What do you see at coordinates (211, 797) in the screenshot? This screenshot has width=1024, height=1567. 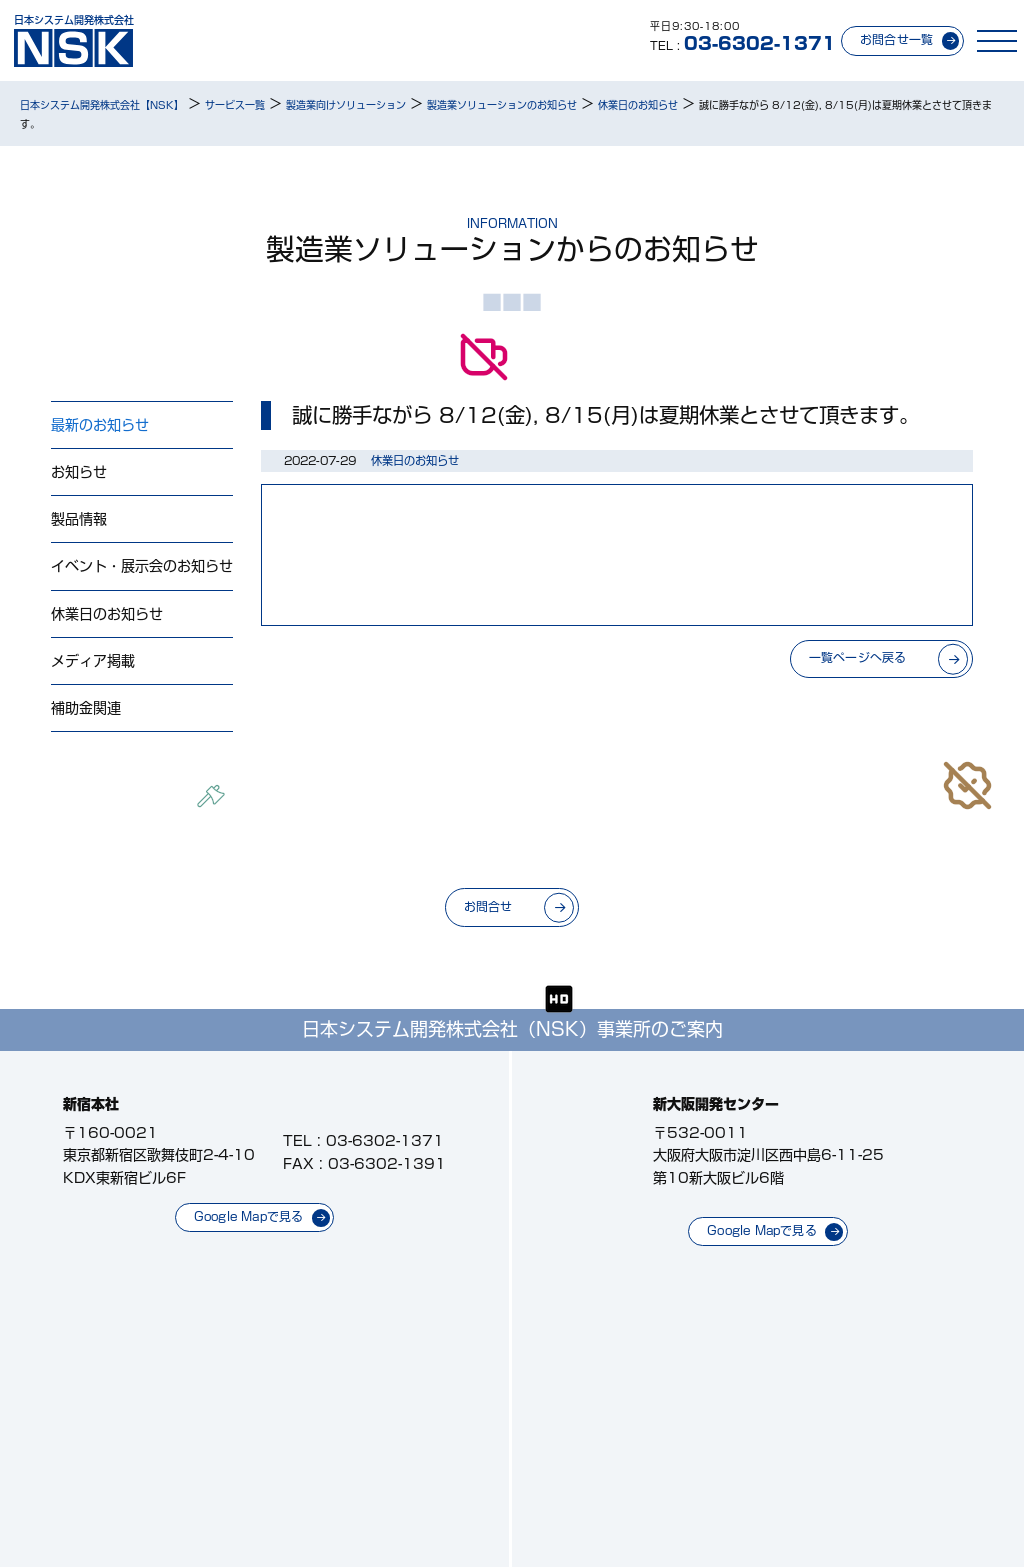 I see `access crafting or woodcutting tools` at bounding box center [211, 797].